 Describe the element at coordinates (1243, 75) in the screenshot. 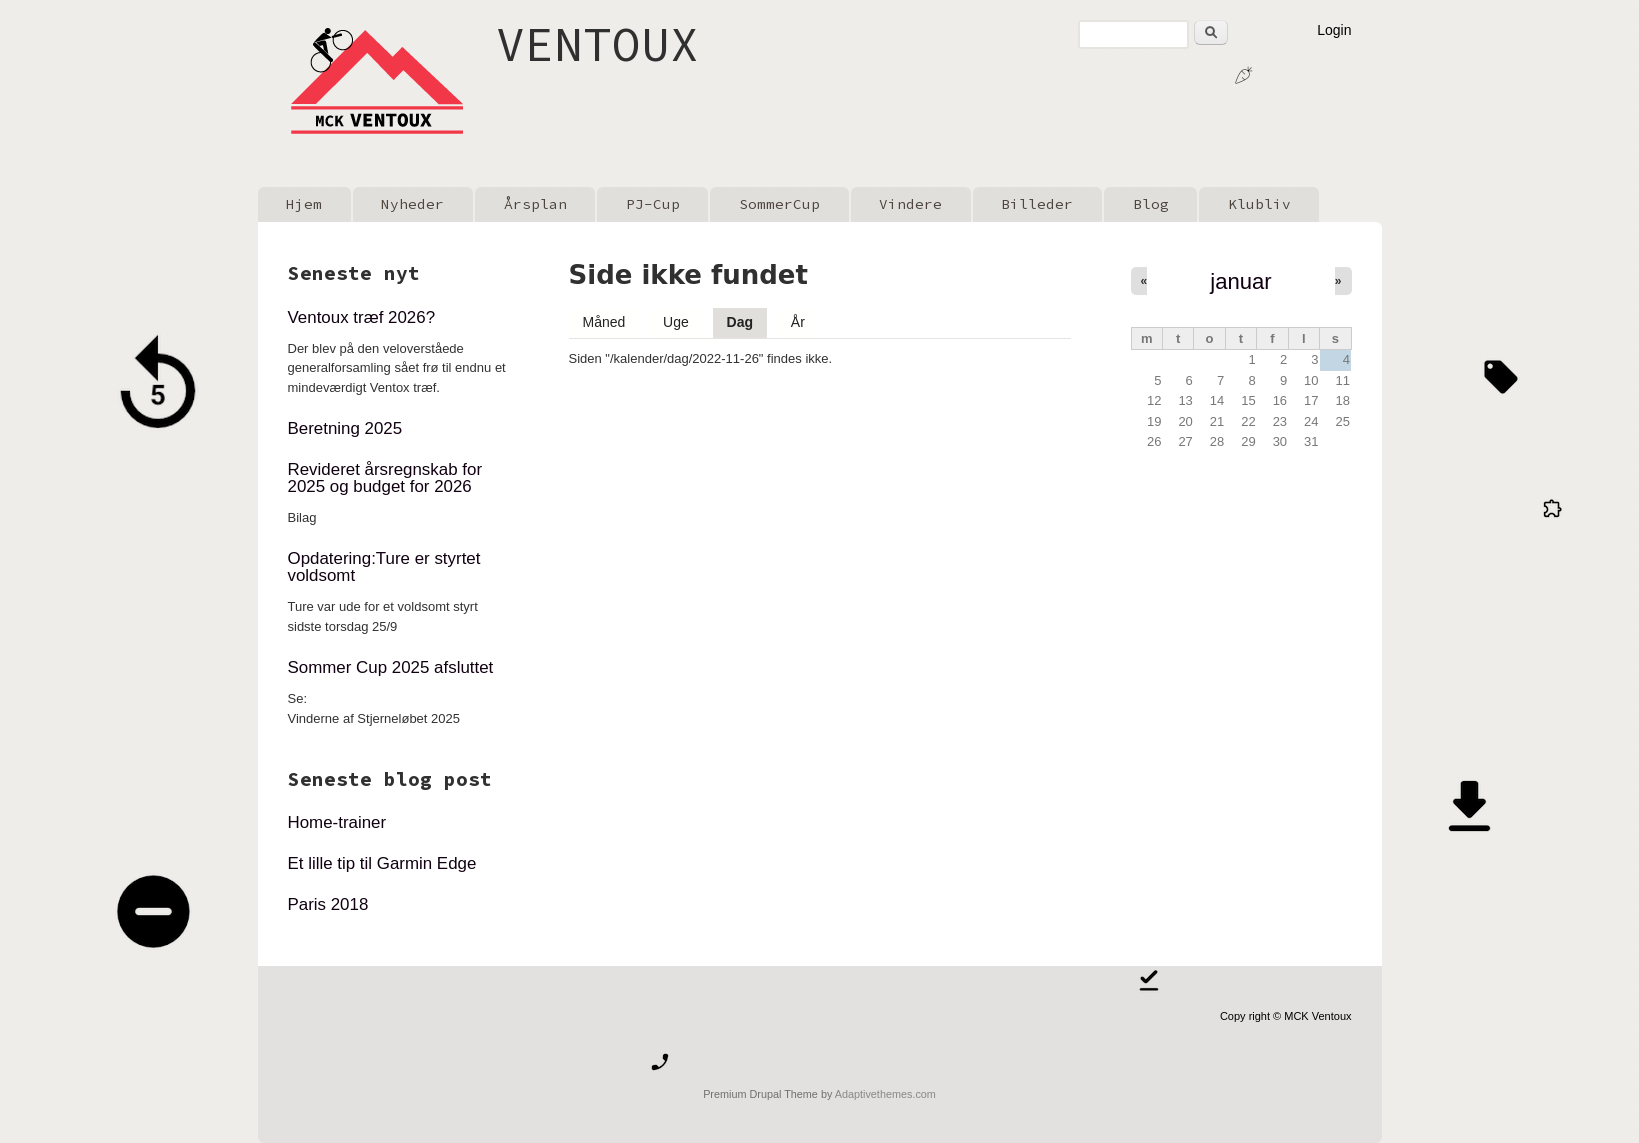

I see `browse vegetable or produce category` at that location.